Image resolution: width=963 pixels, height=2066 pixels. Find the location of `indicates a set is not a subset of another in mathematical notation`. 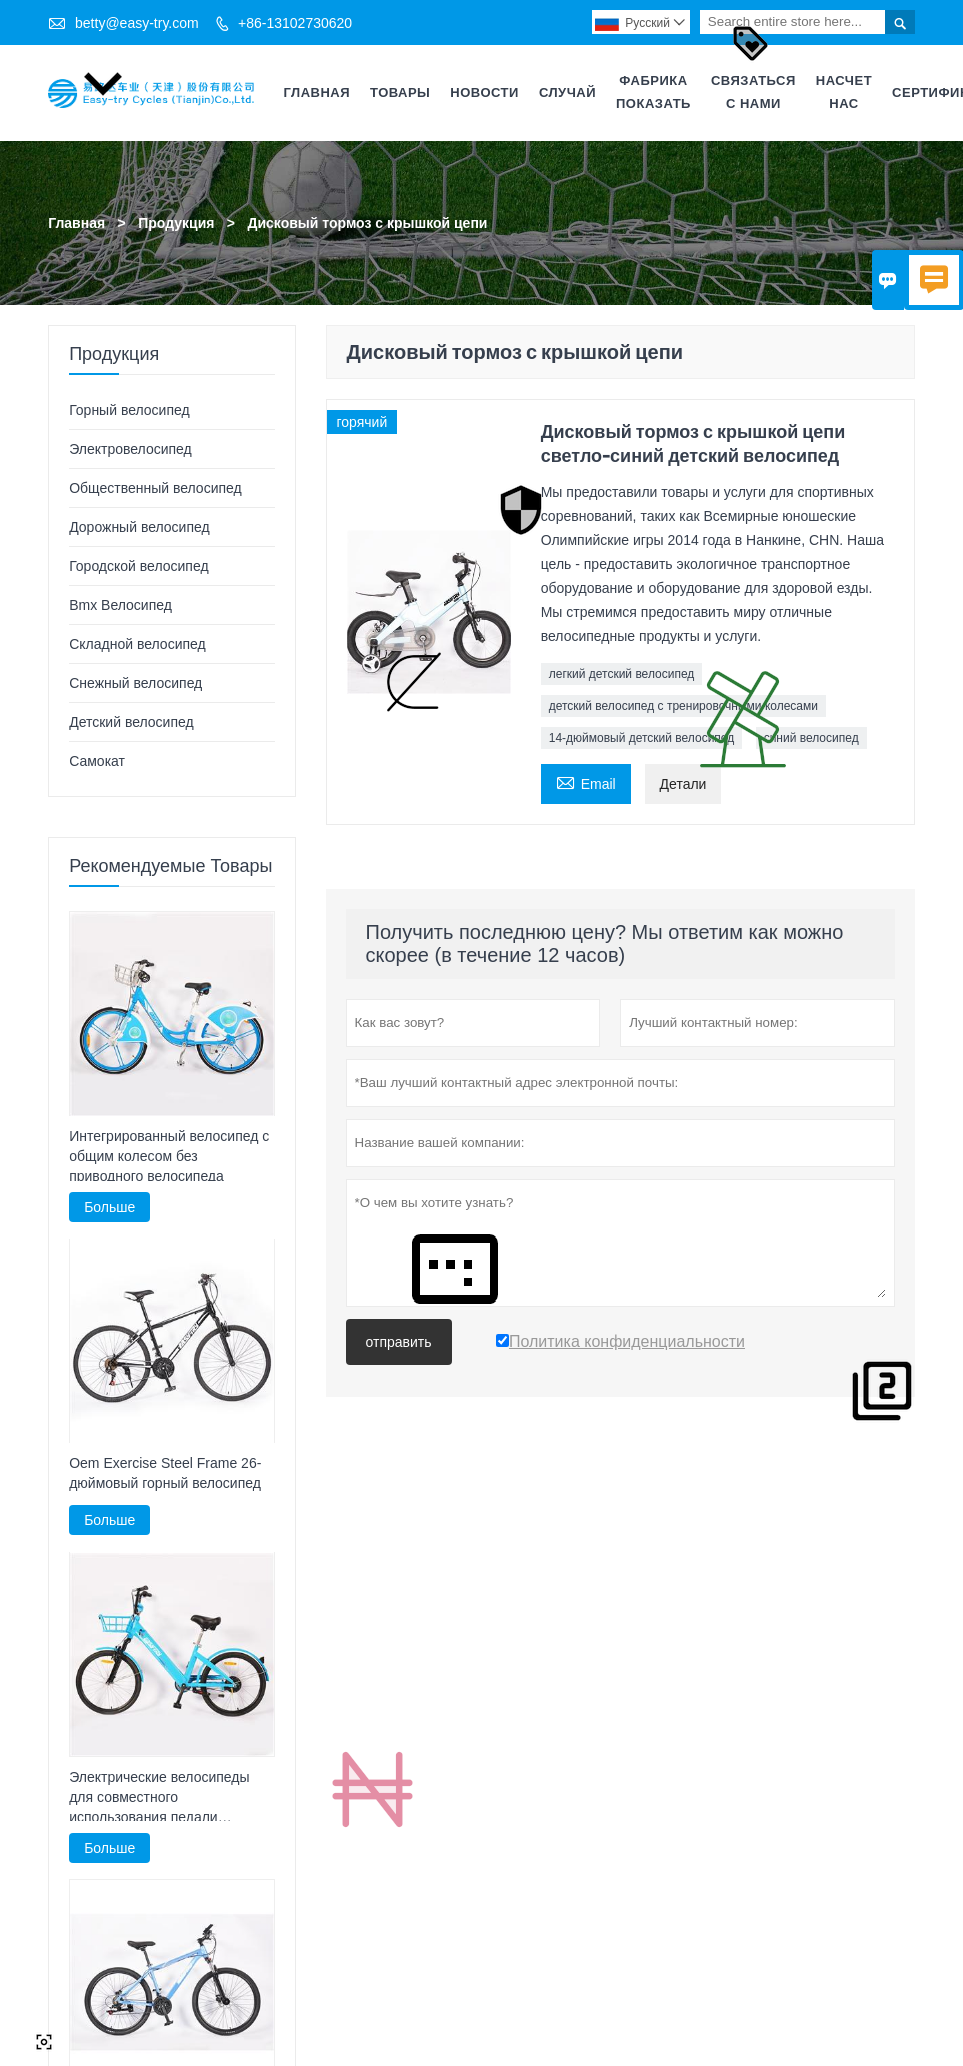

indicates a set is not a subset of another in mathematical notation is located at coordinates (414, 682).